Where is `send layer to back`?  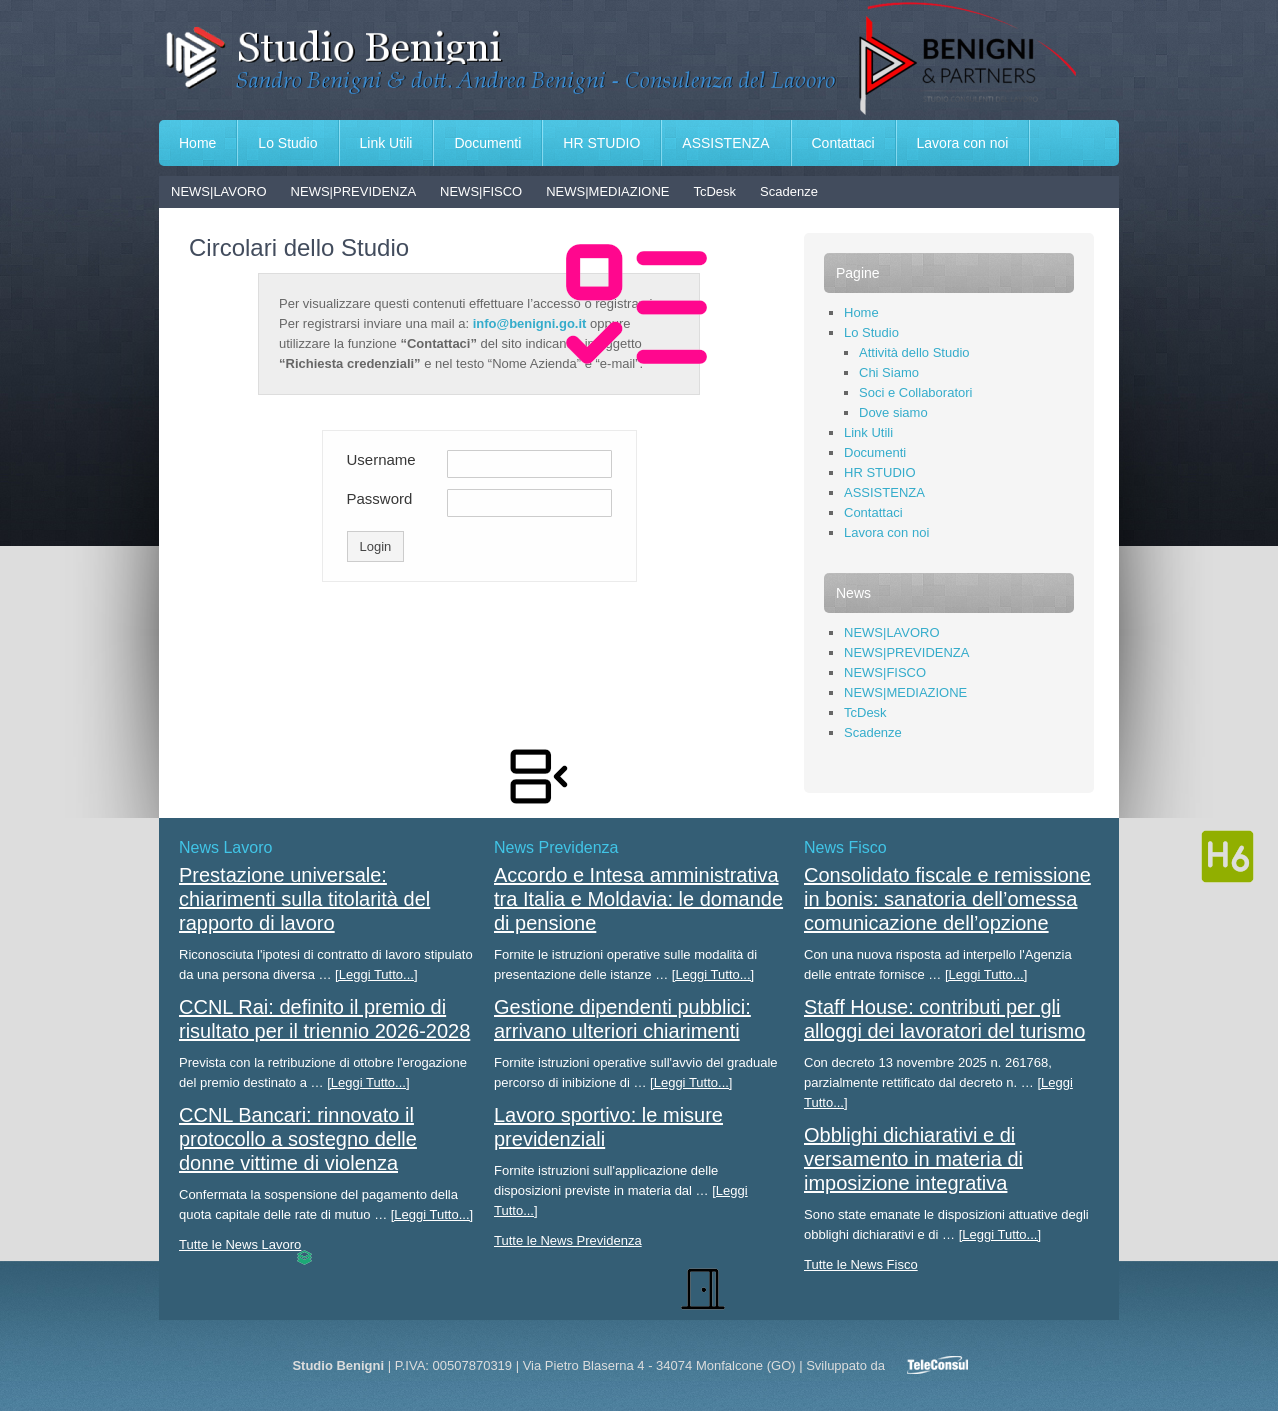 send layer to back is located at coordinates (304, 1257).